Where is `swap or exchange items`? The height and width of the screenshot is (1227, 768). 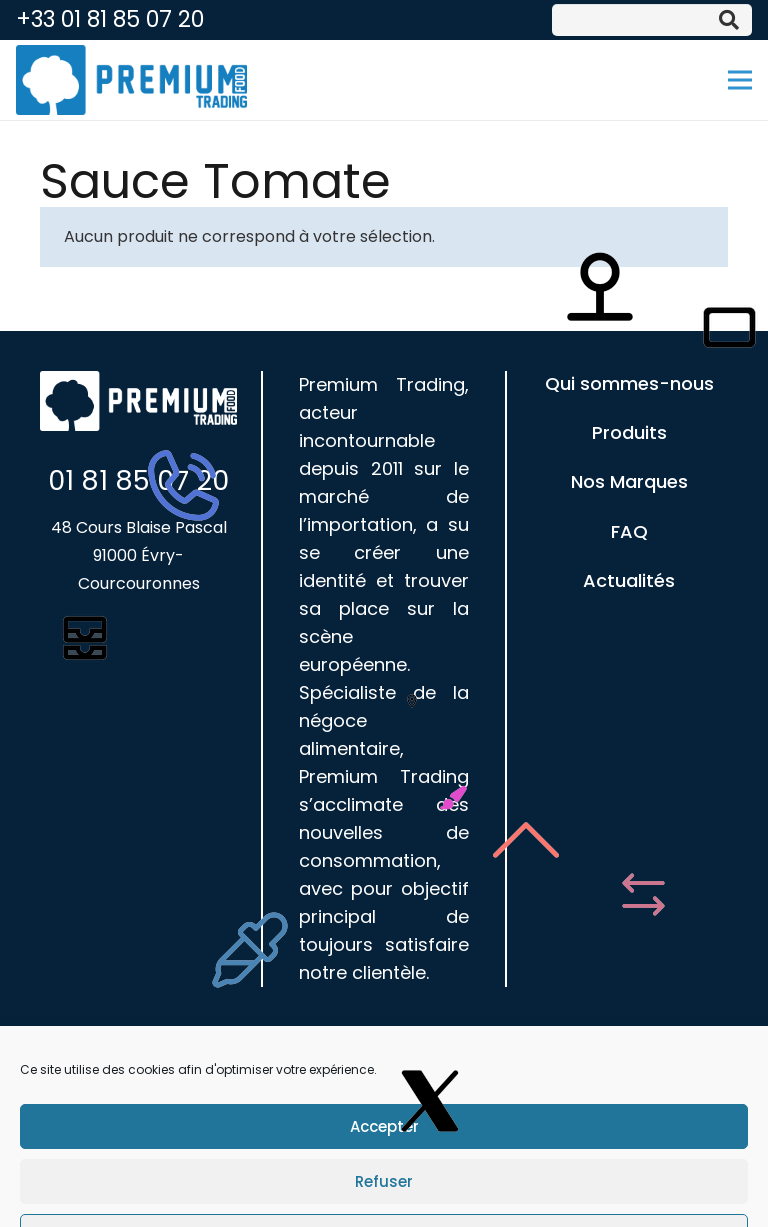
swap or exchange items is located at coordinates (643, 894).